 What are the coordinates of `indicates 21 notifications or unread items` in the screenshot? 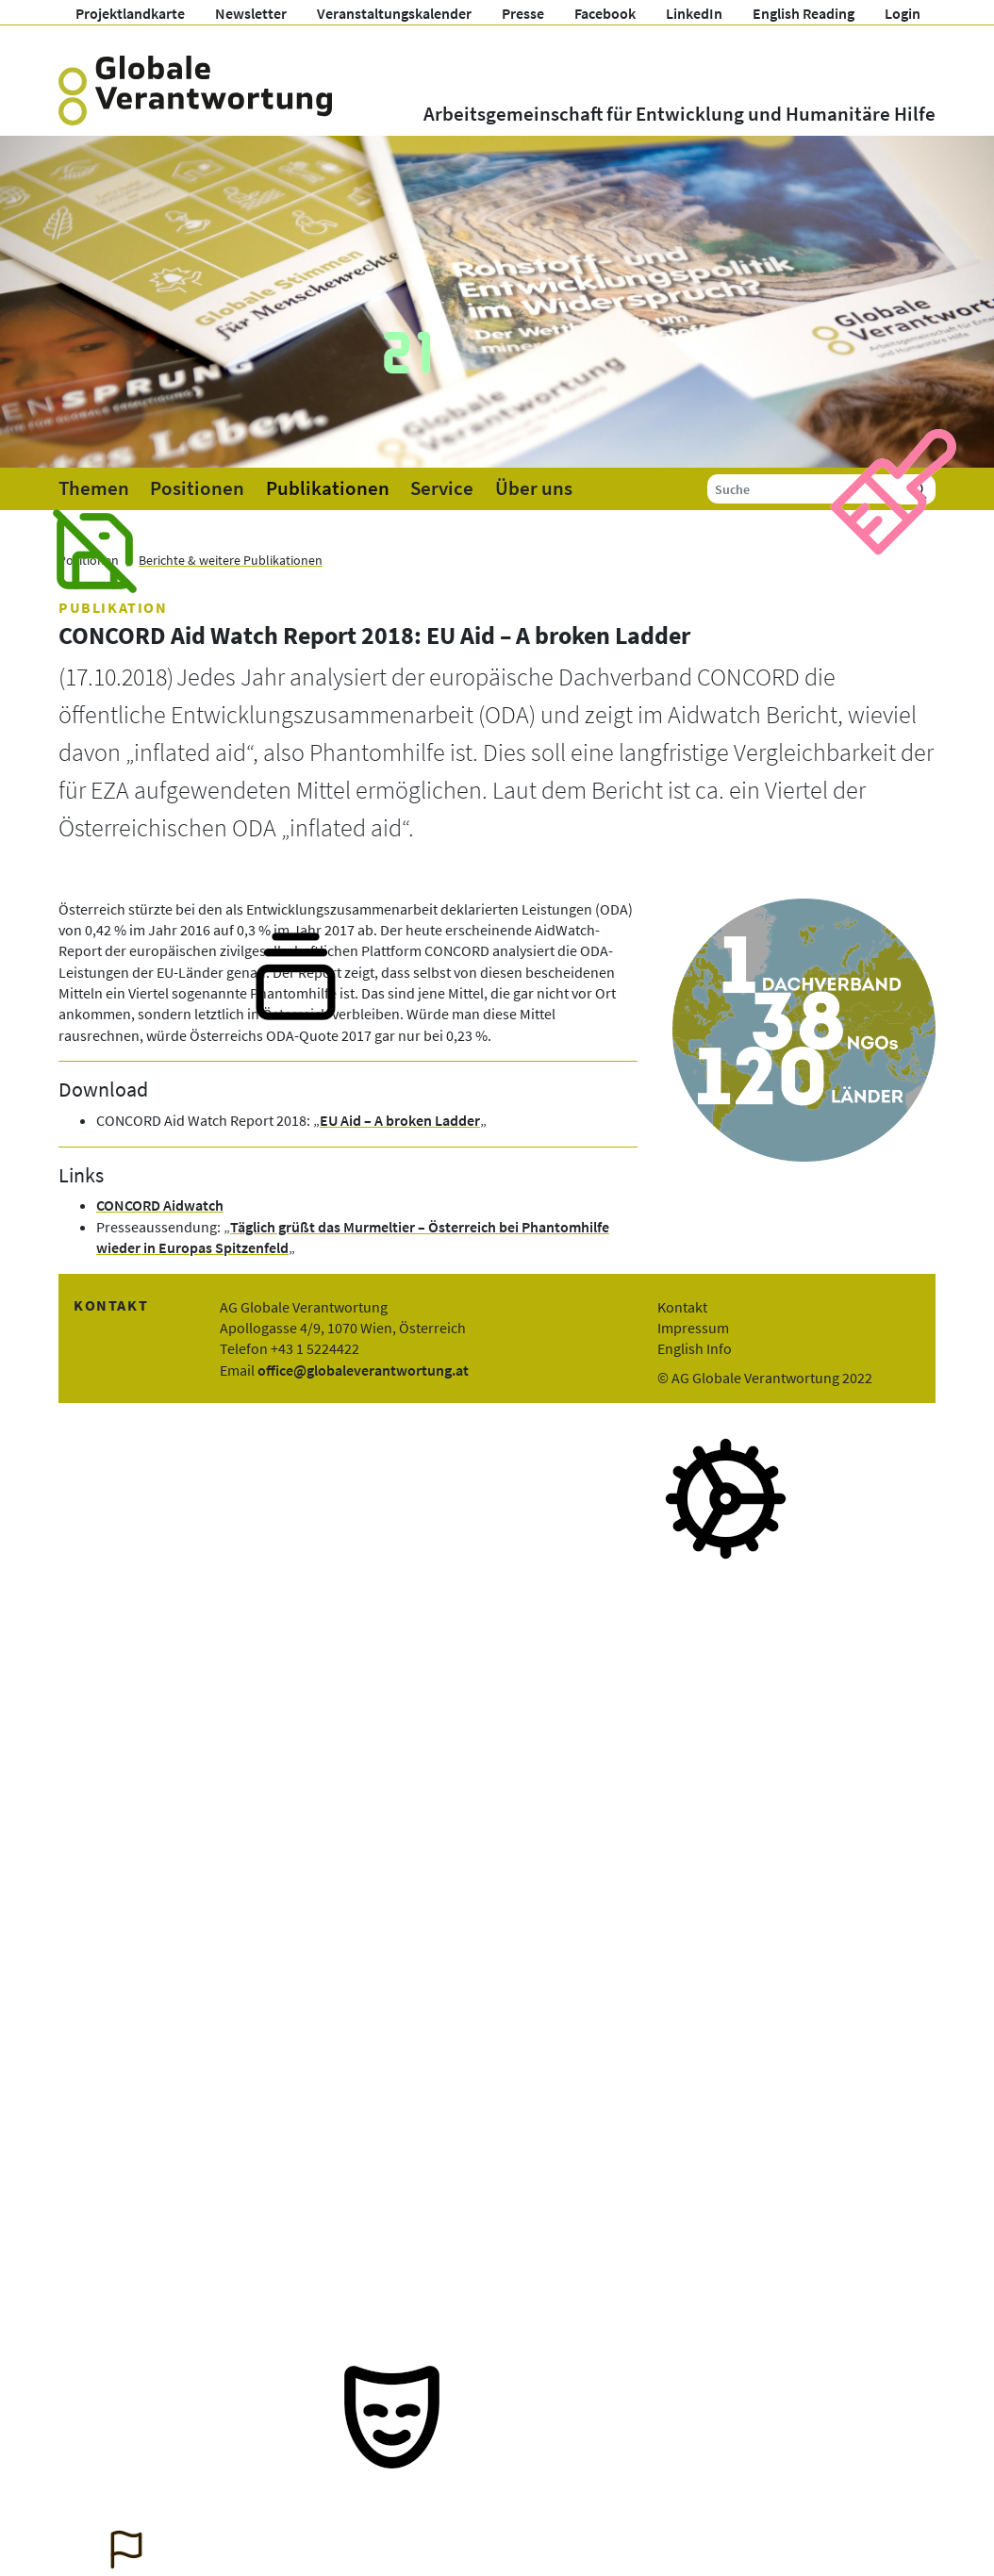 It's located at (409, 353).